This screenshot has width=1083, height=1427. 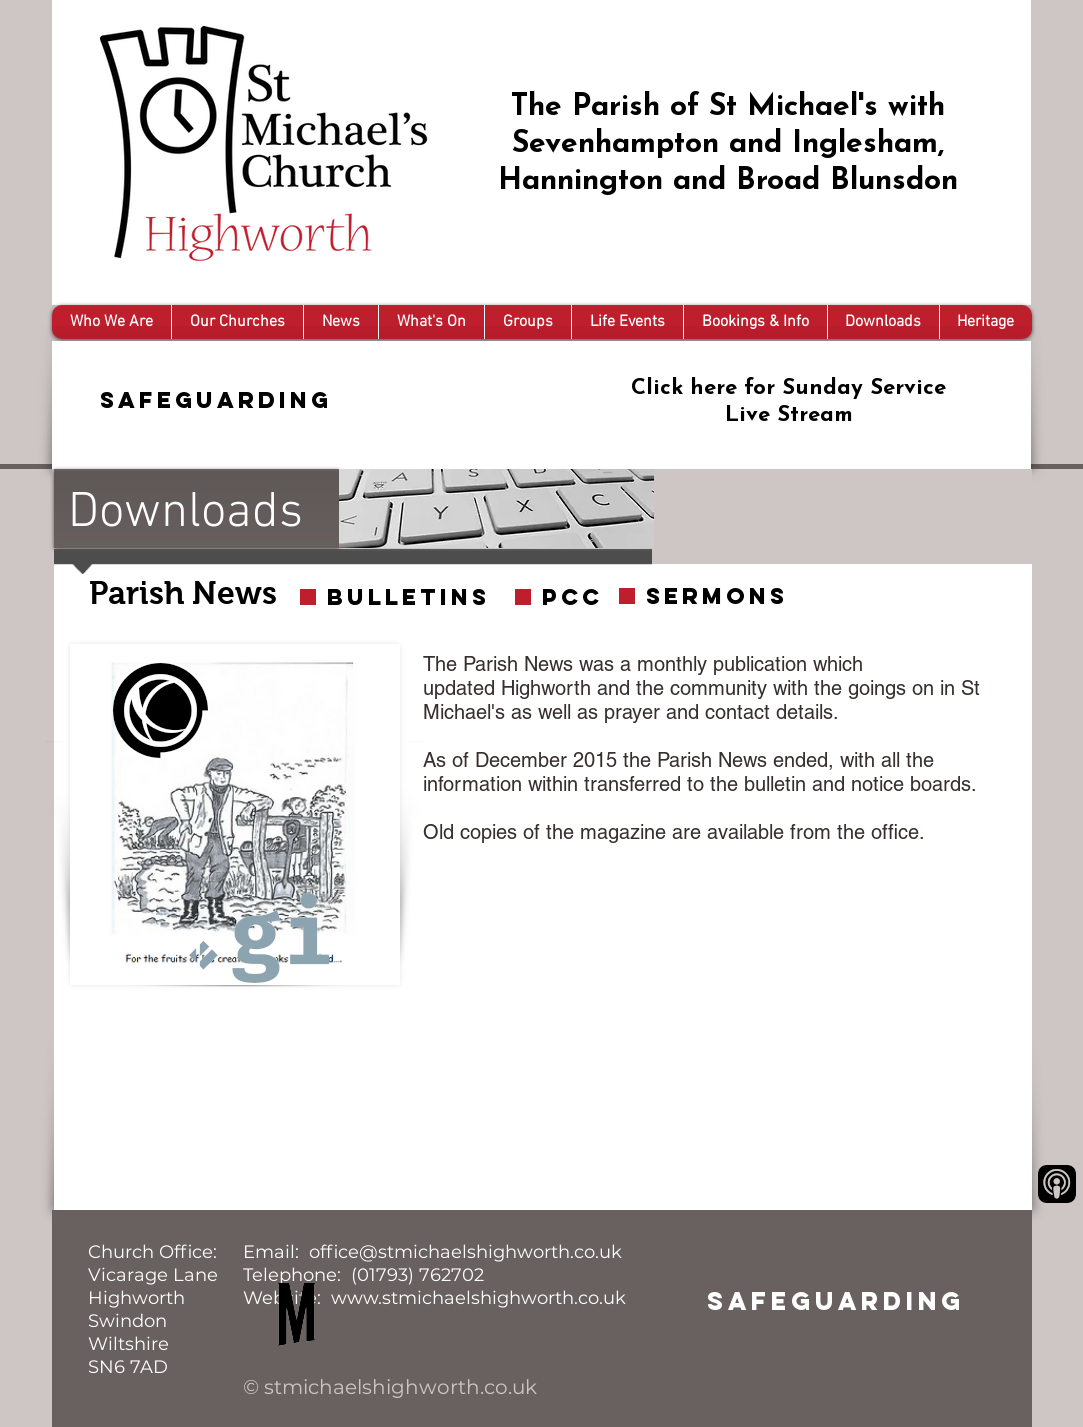 What do you see at coordinates (259, 938) in the screenshot?
I see `visit gitignore.io website` at bounding box center [259, 938].